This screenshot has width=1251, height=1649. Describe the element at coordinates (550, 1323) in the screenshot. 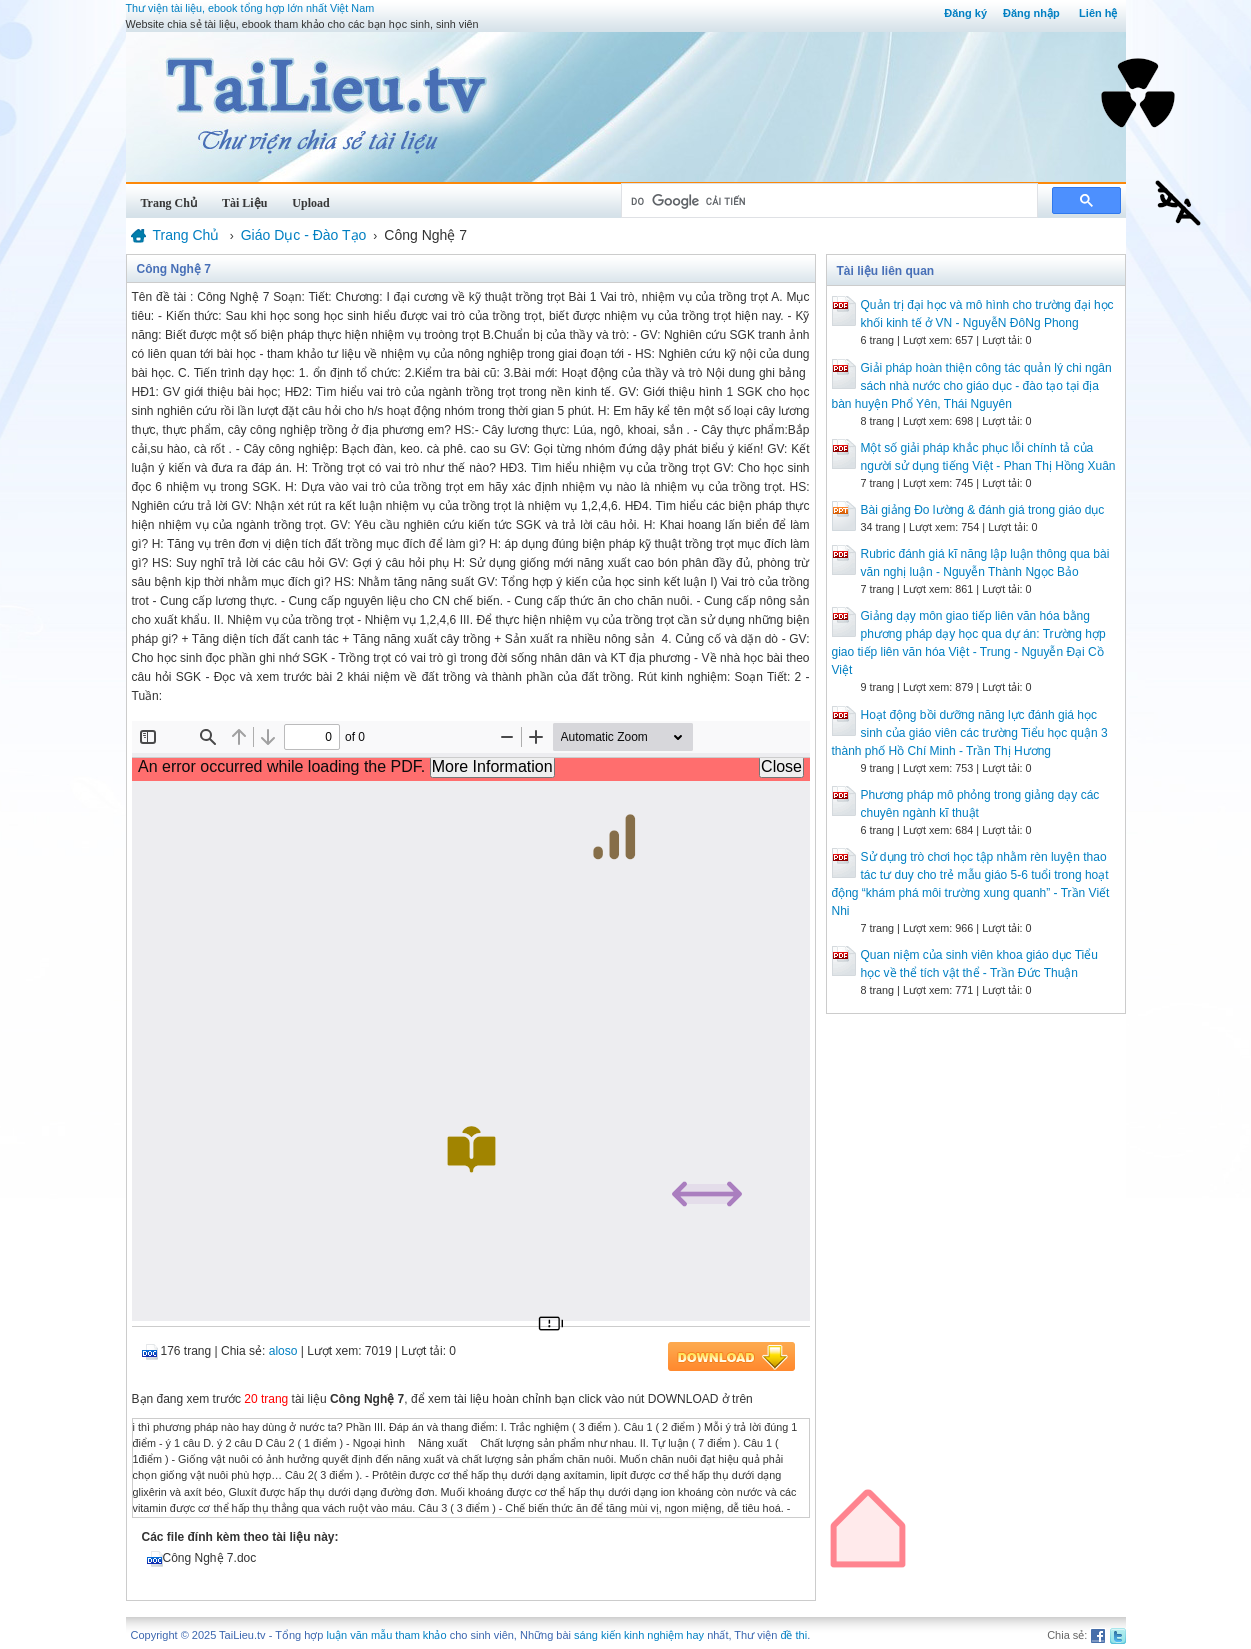

I see `indicates low battery warning` at that location.